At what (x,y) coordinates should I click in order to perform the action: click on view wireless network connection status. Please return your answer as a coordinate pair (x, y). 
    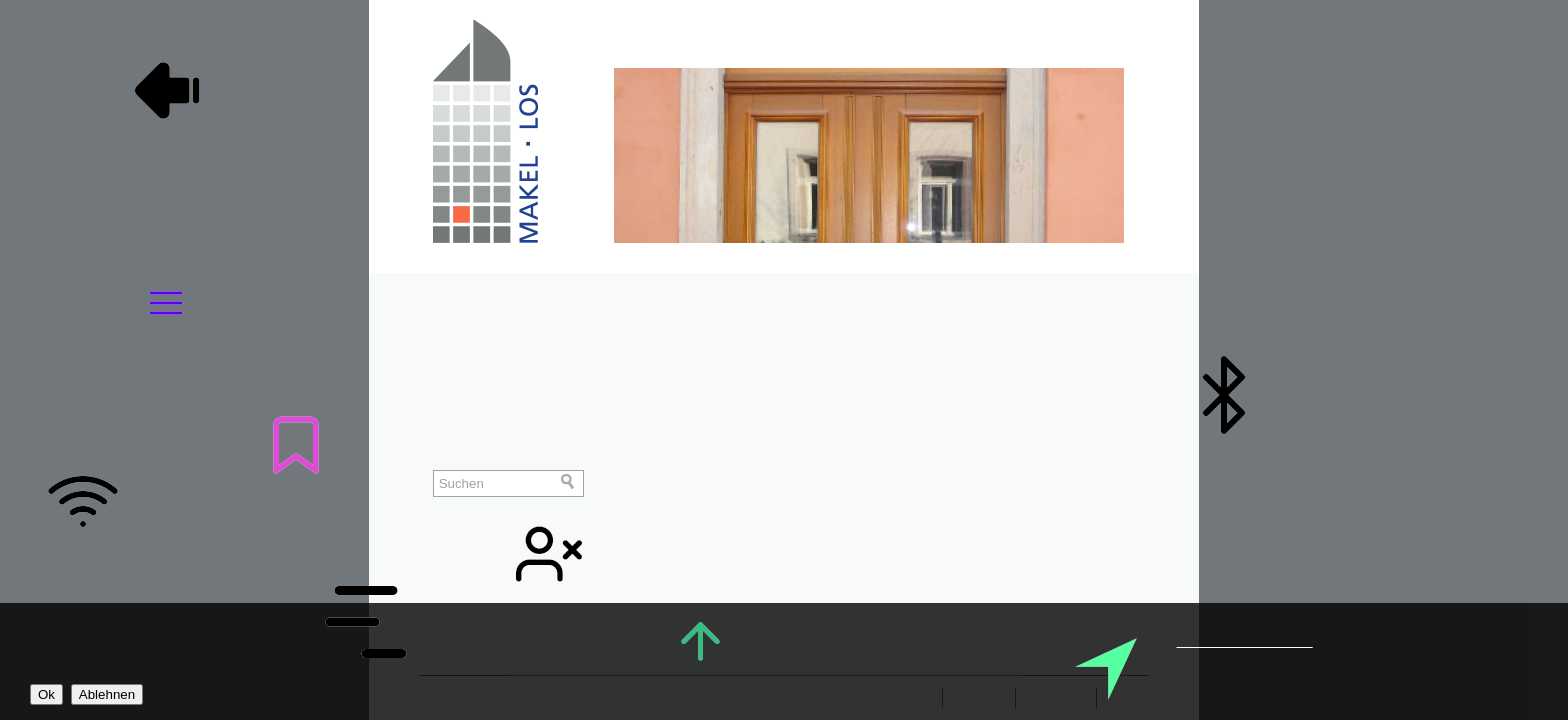
    Looking at the image, I should click on (83, 500).